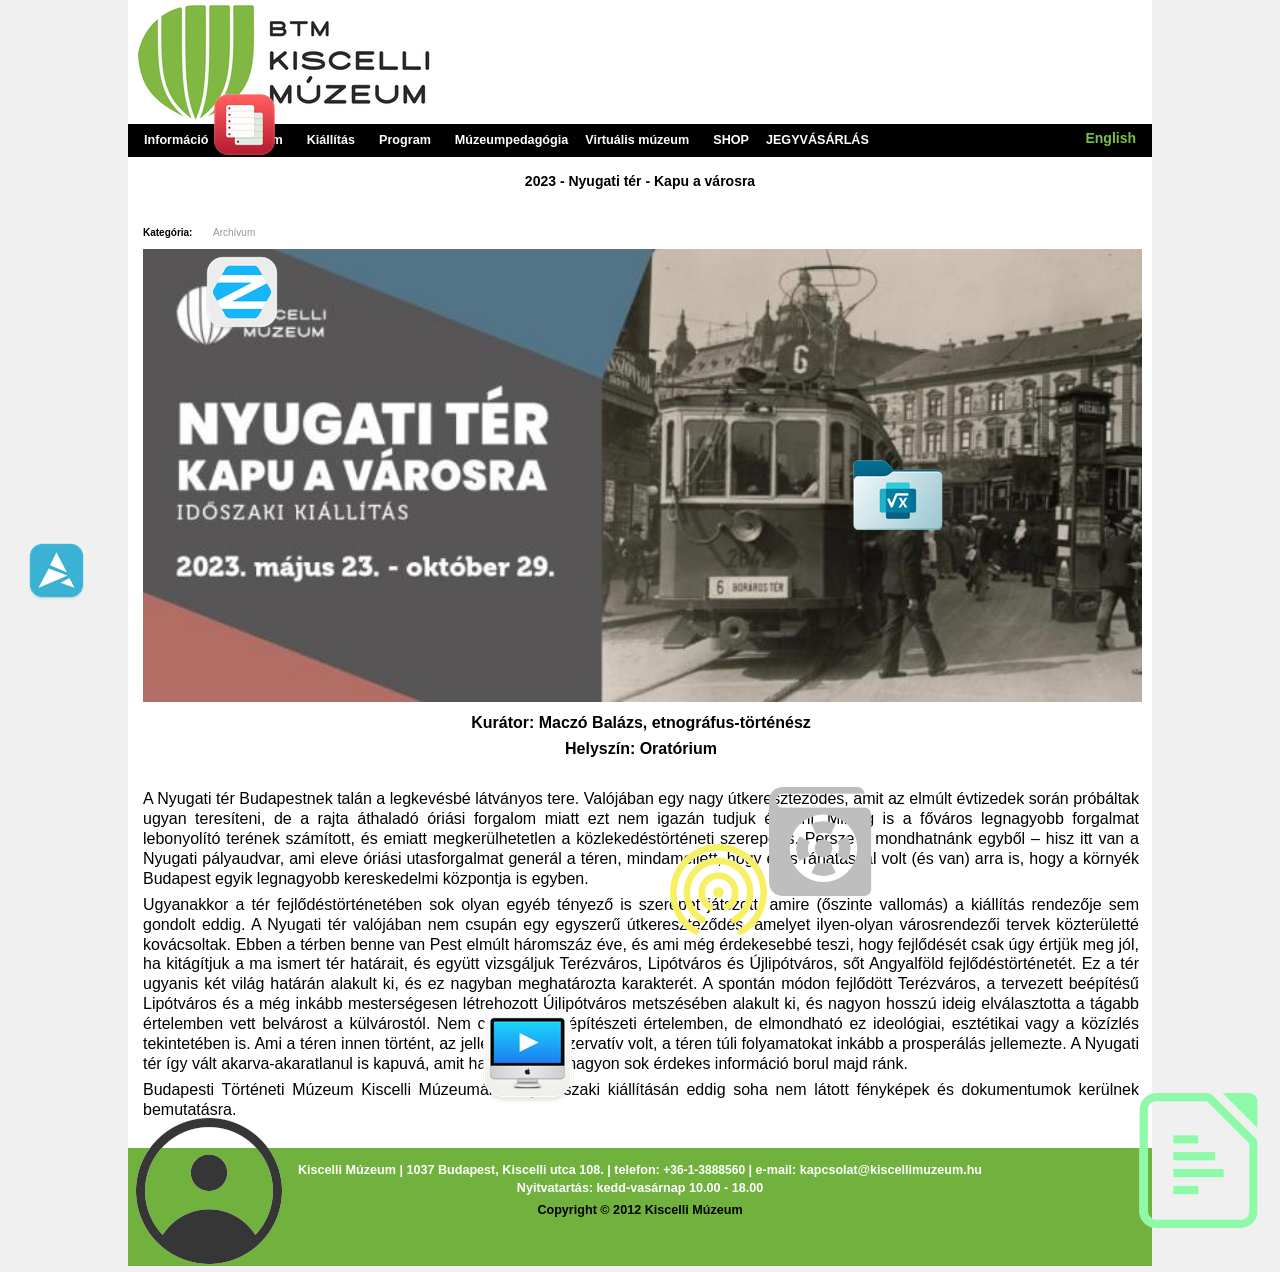  What do you see at coordinates (56, 570) in the screenshot?
I see `launch the artix linux application` at bounding box center [56, 570].